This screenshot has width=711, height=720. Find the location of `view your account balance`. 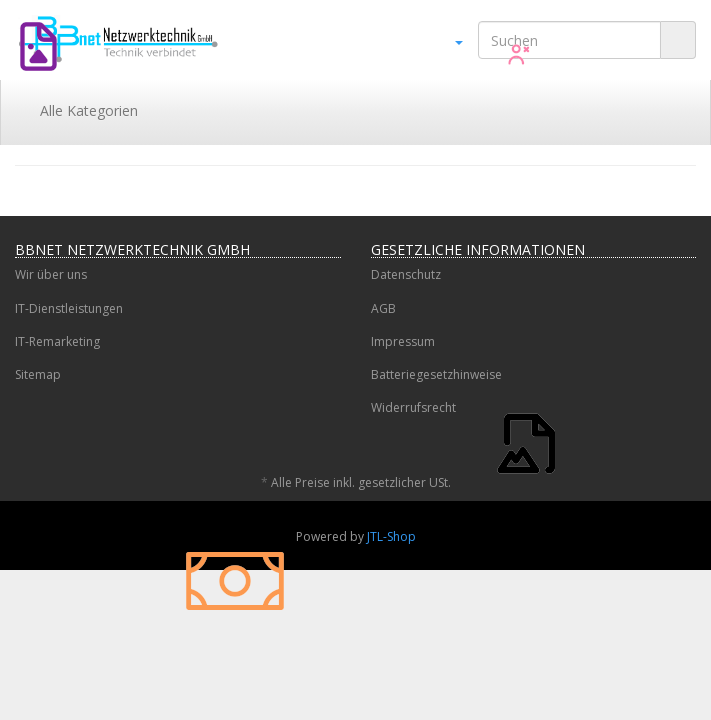

view your account balance is located at coordinates (235, 581).